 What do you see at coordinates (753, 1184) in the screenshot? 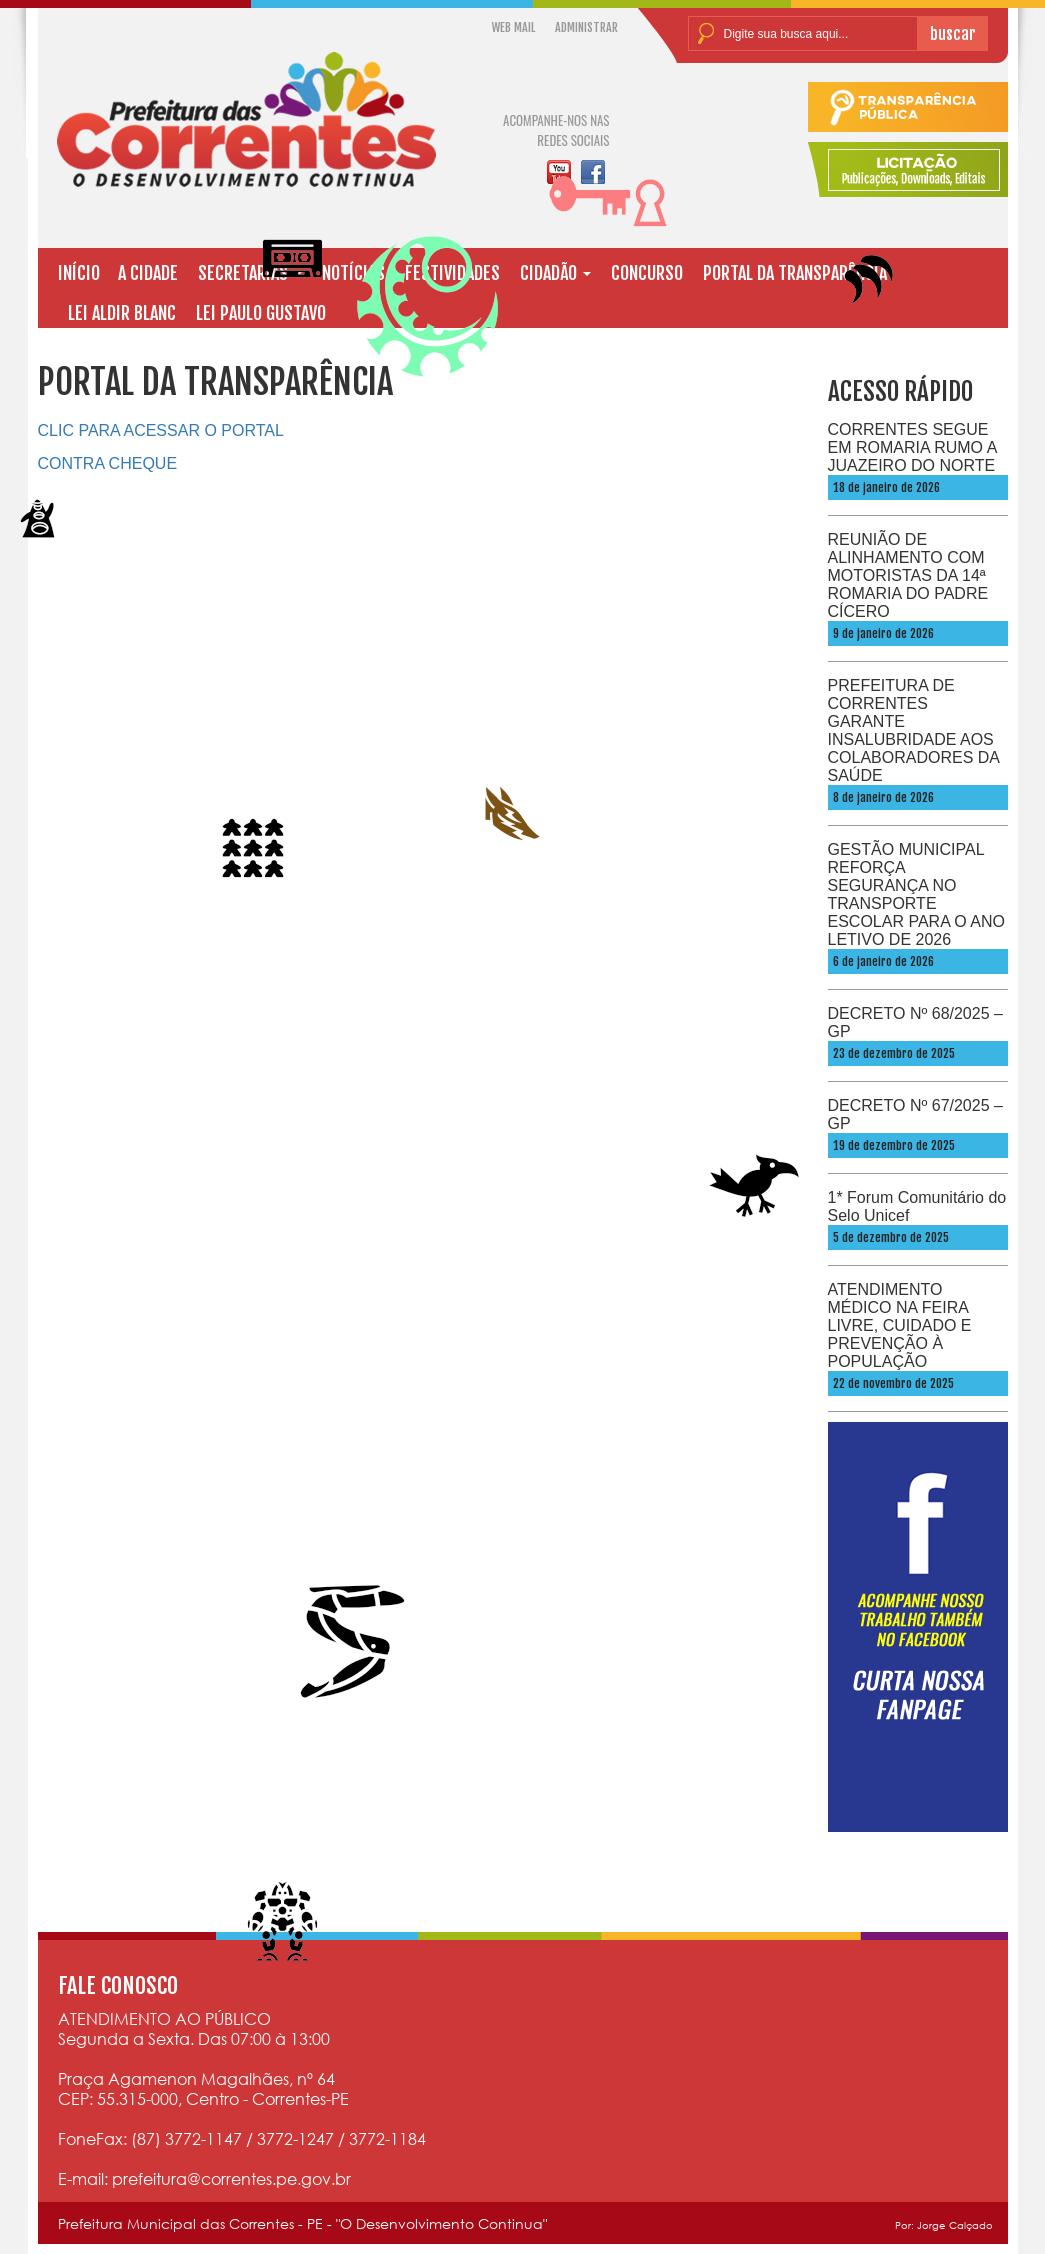
I see `sparrow character or bird companion in a game` at bounding box center [753, 1184].